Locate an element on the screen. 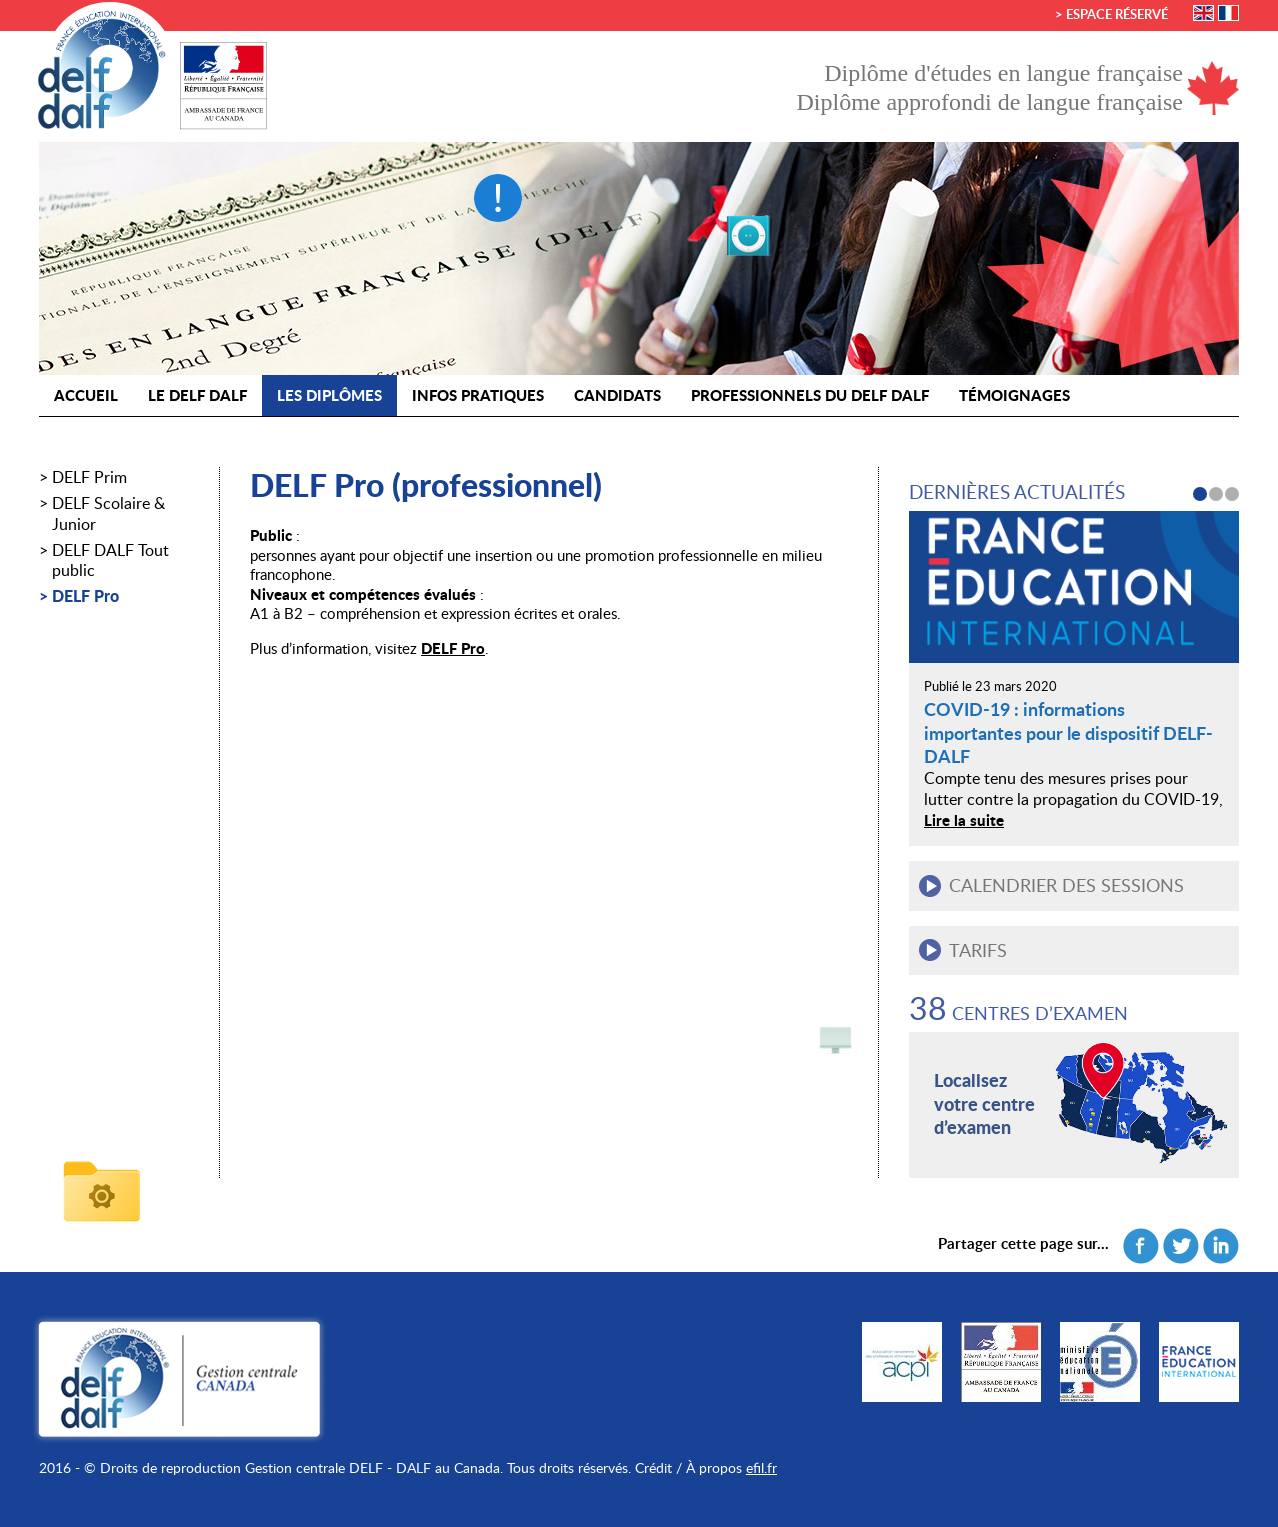  mark email as important is located at coordinates (498, 198).